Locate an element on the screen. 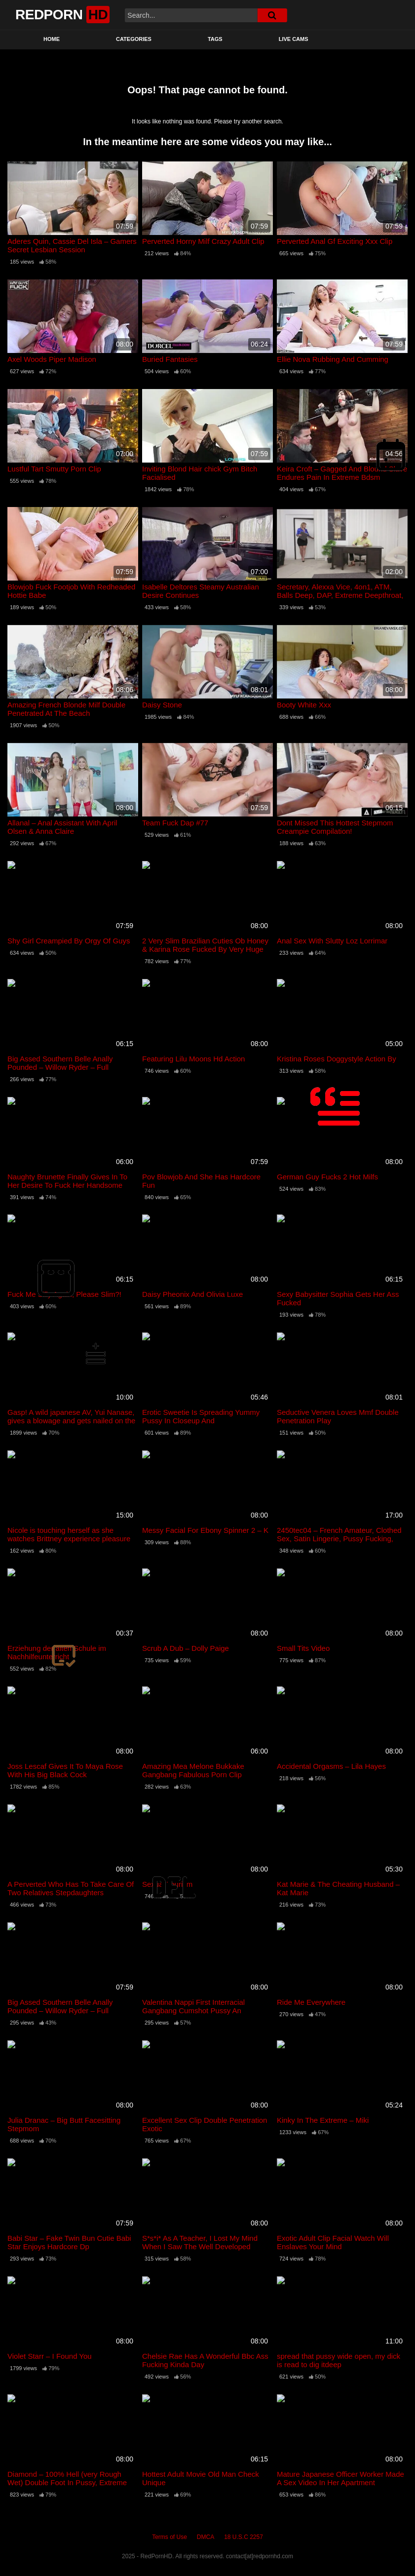 This screenshot has height=2576, width=415. tablet device successfully connected is located at coordinates (64, 1655).